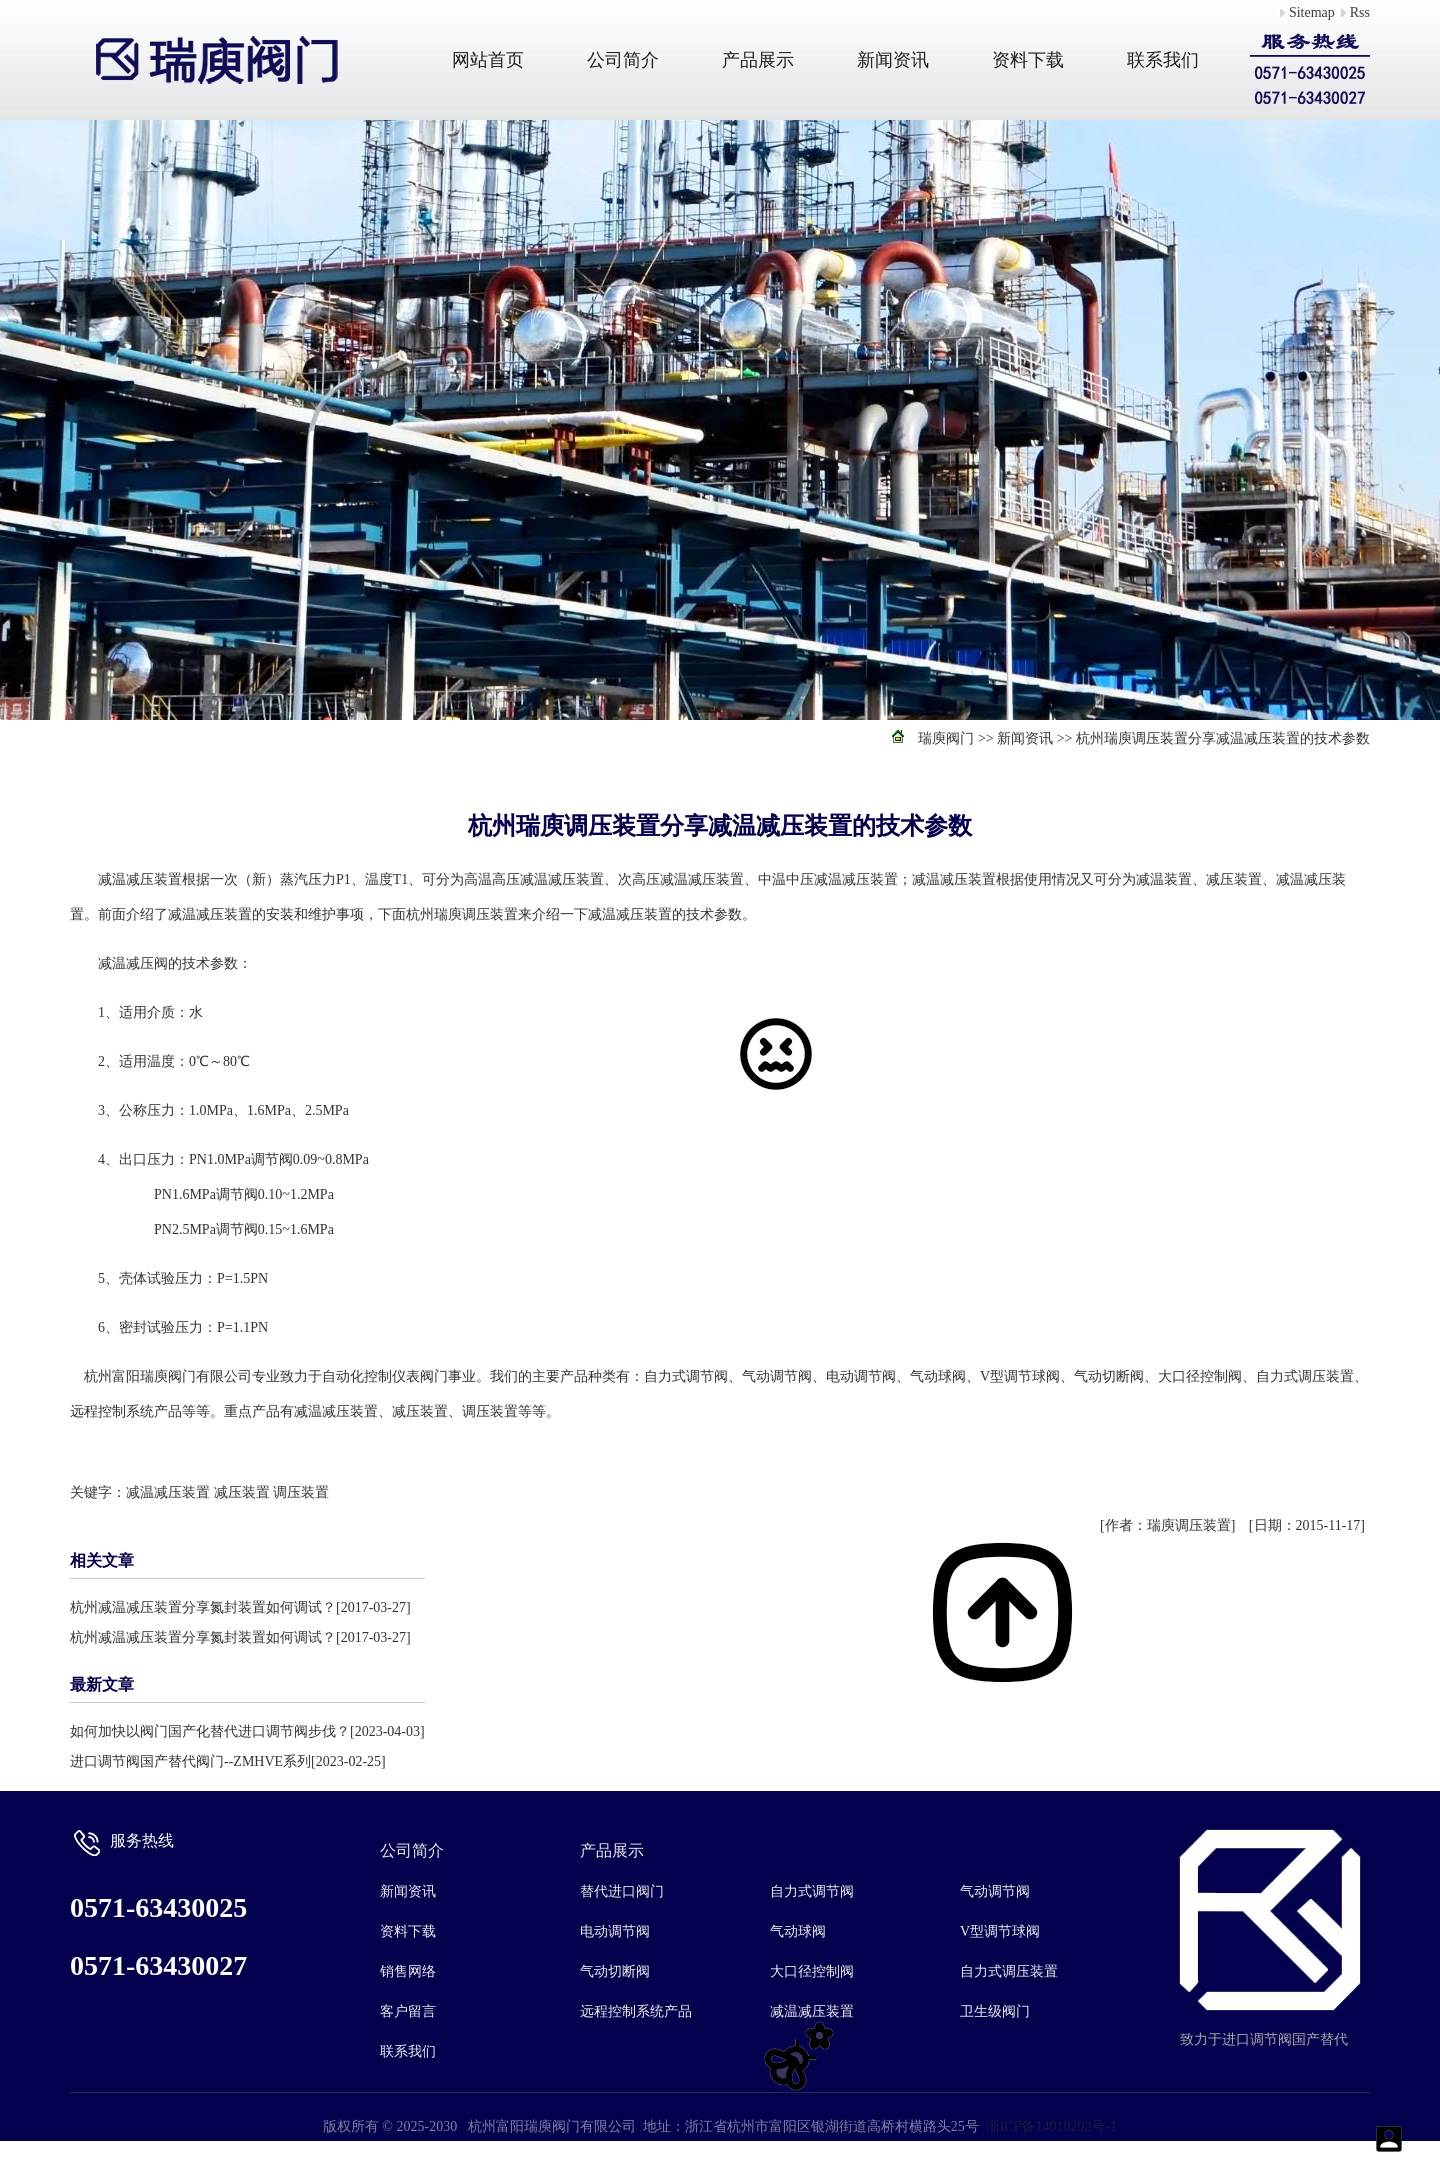 The image size is (1440, 2161). Describe the element at coordinates (1389, 2139) in the screenshot. I see `access your account or profile` at that location.